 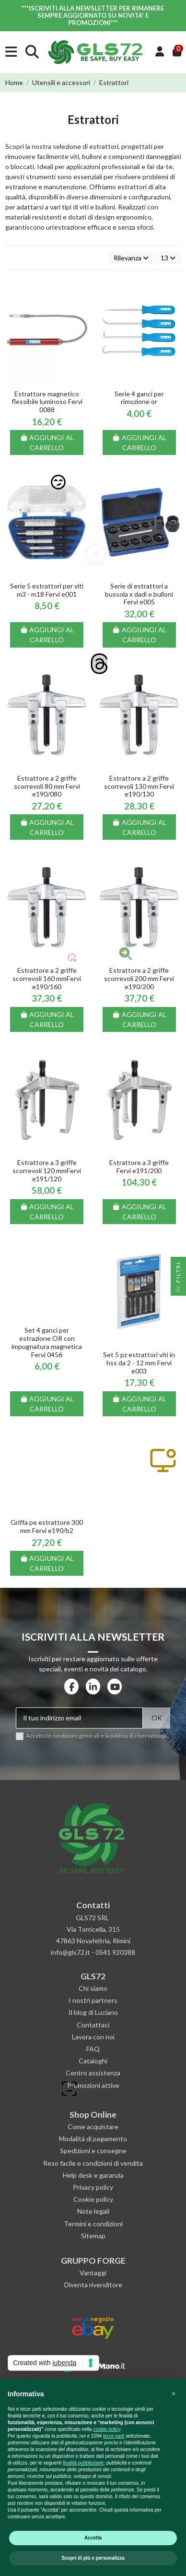 What do you see at coordinates (72, 957) in the screenshot?
I see `add a reaction or emoji` at bounding box center [72, 957].